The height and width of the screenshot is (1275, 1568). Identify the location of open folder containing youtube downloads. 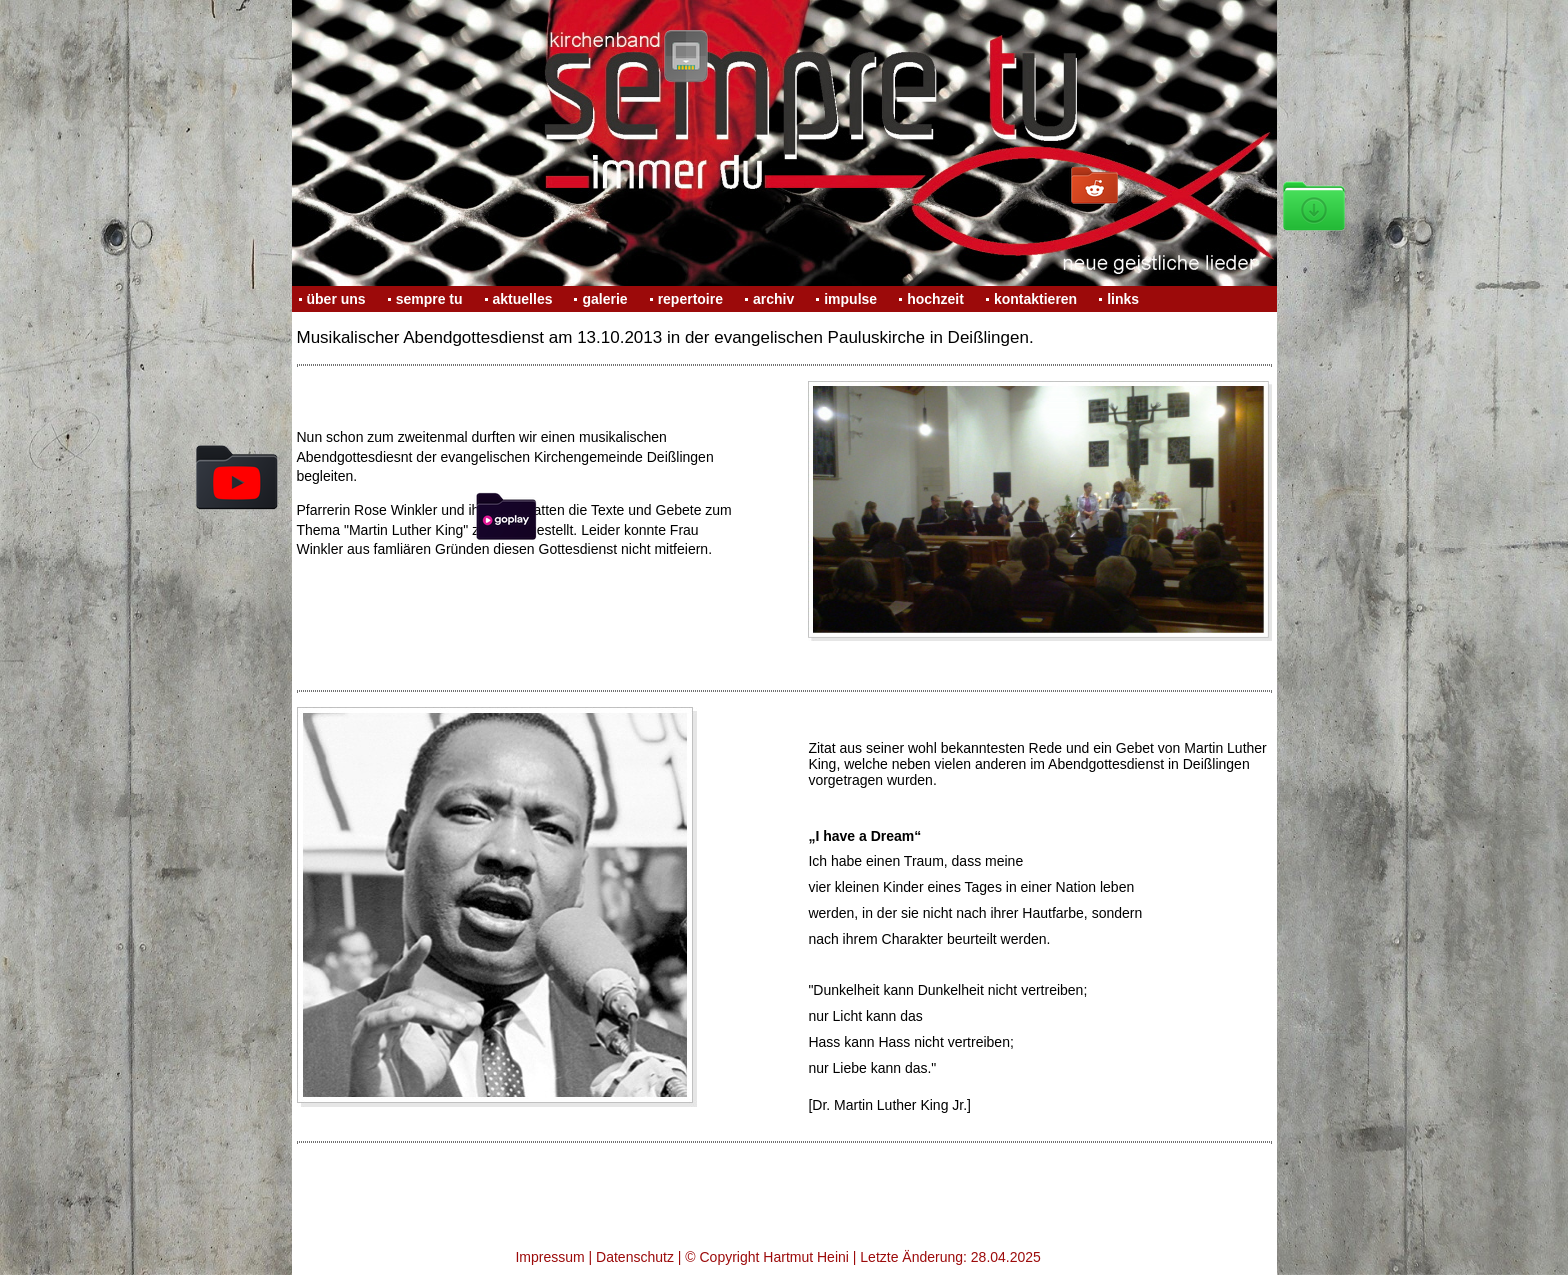
(236, 479).